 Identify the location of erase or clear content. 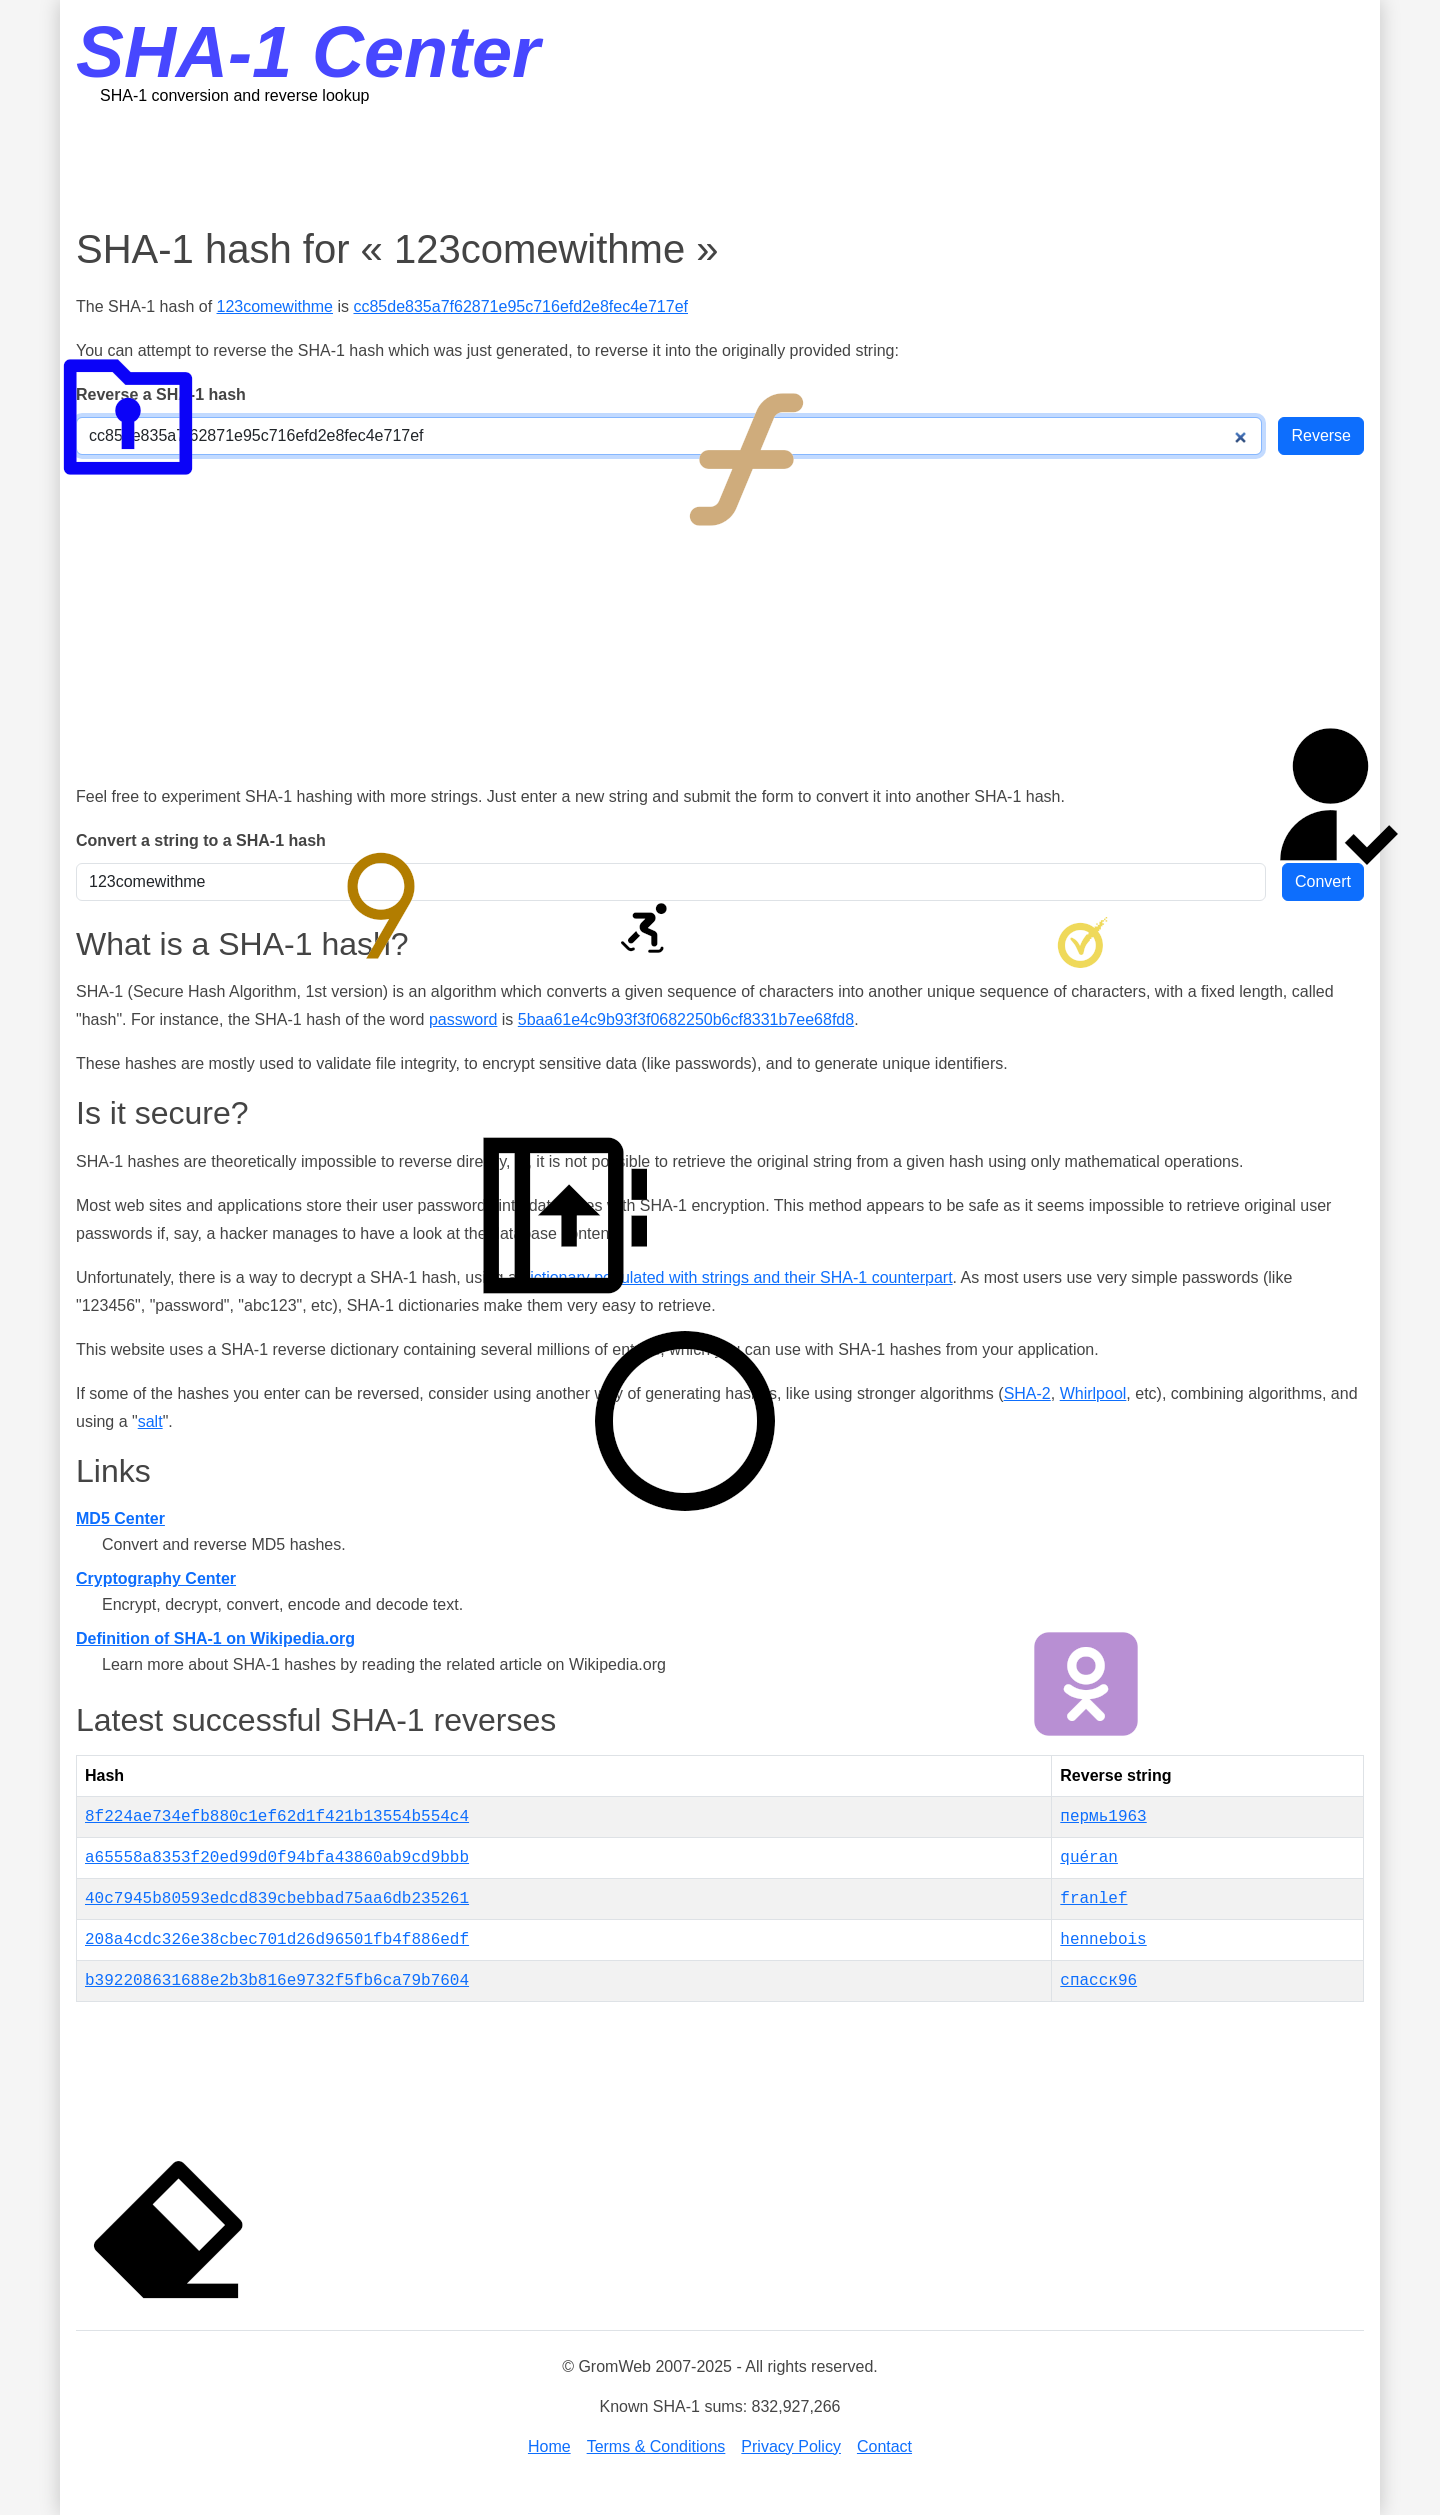
(172, 2232).